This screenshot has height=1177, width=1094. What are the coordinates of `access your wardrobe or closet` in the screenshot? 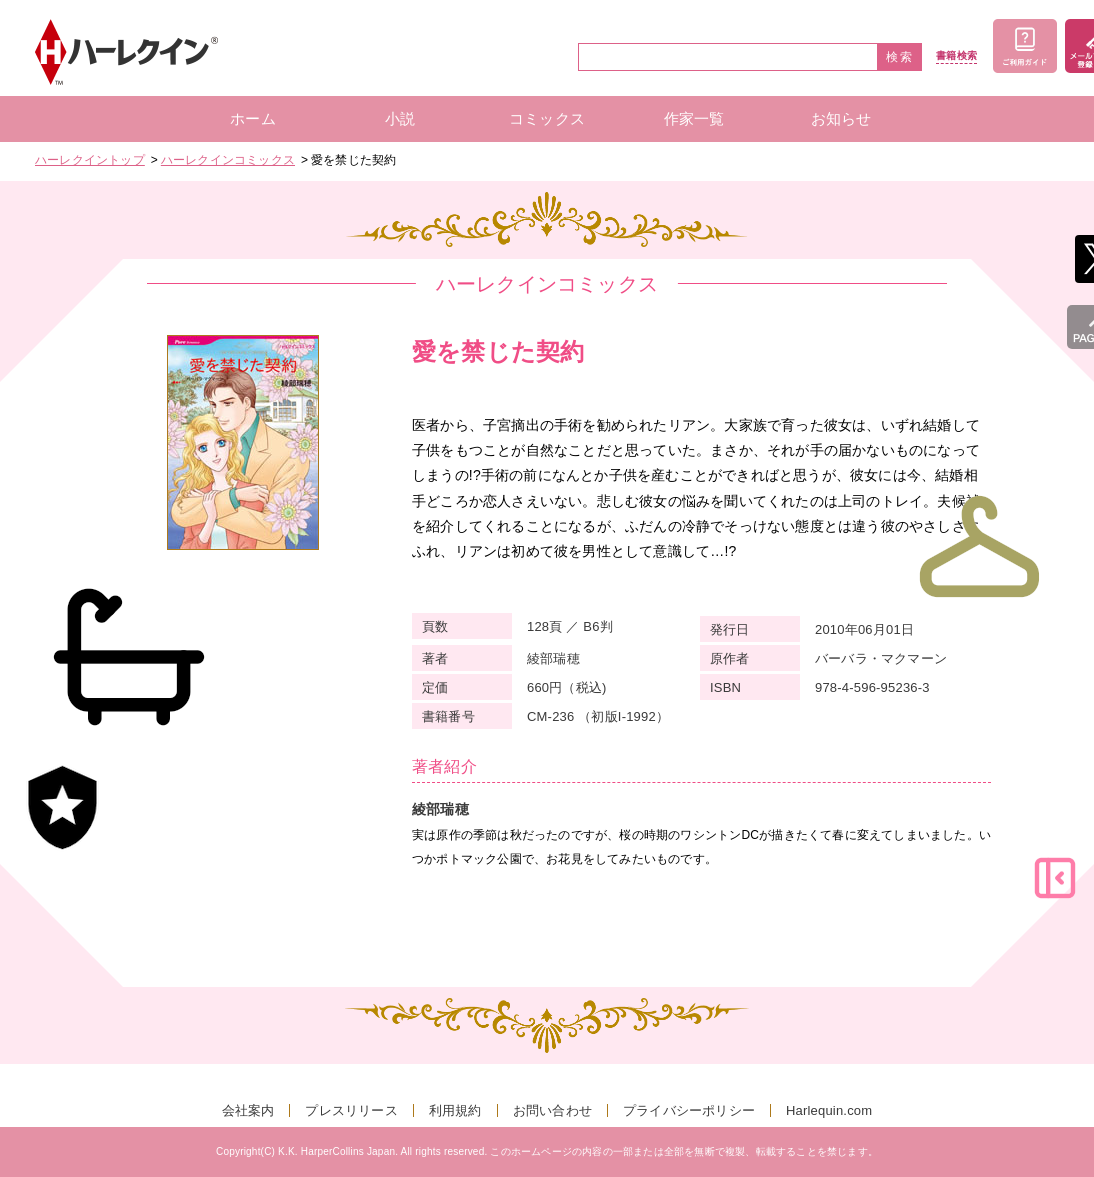 It's located at (979, 549).